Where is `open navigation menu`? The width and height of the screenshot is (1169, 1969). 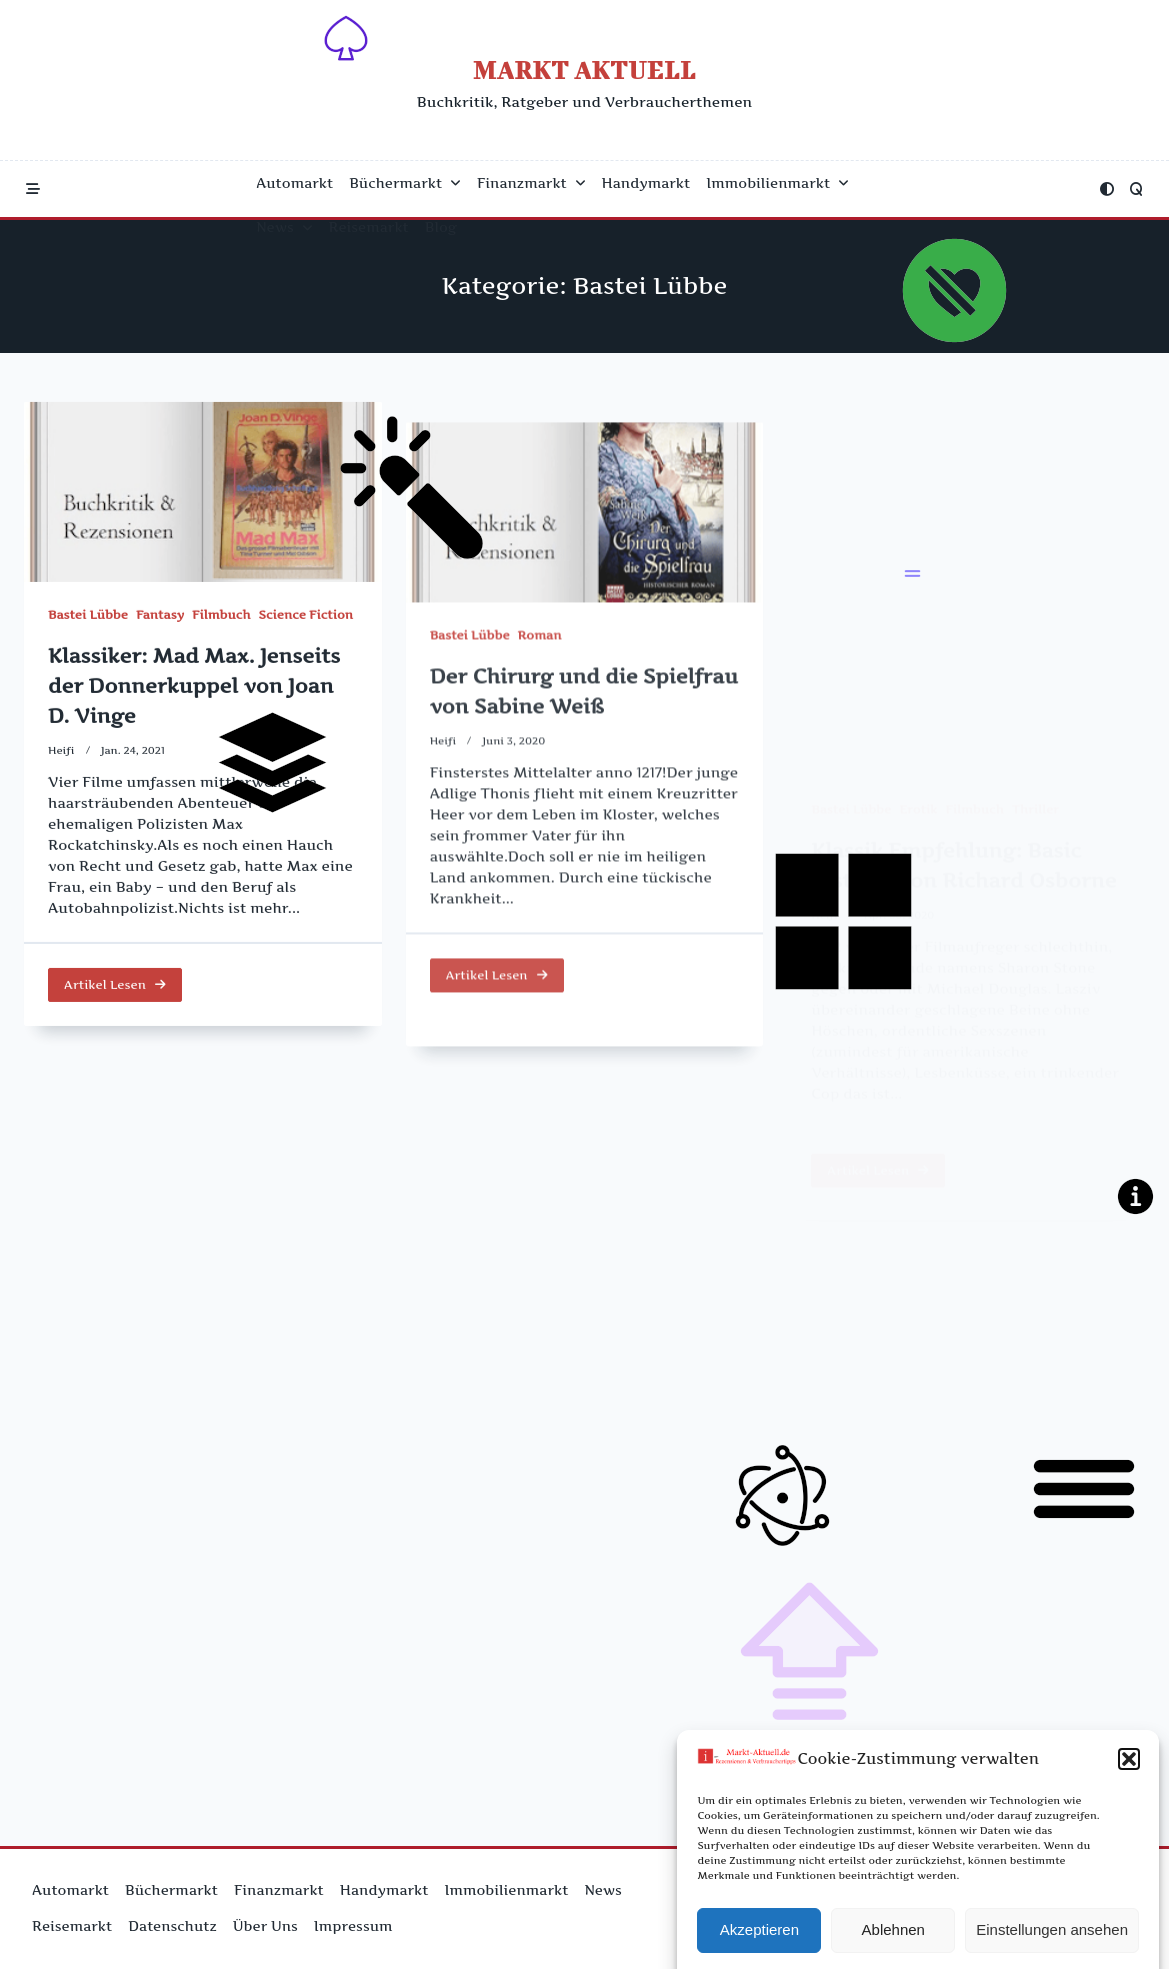
open navigation menu is located at coordinates (1084, 1489).